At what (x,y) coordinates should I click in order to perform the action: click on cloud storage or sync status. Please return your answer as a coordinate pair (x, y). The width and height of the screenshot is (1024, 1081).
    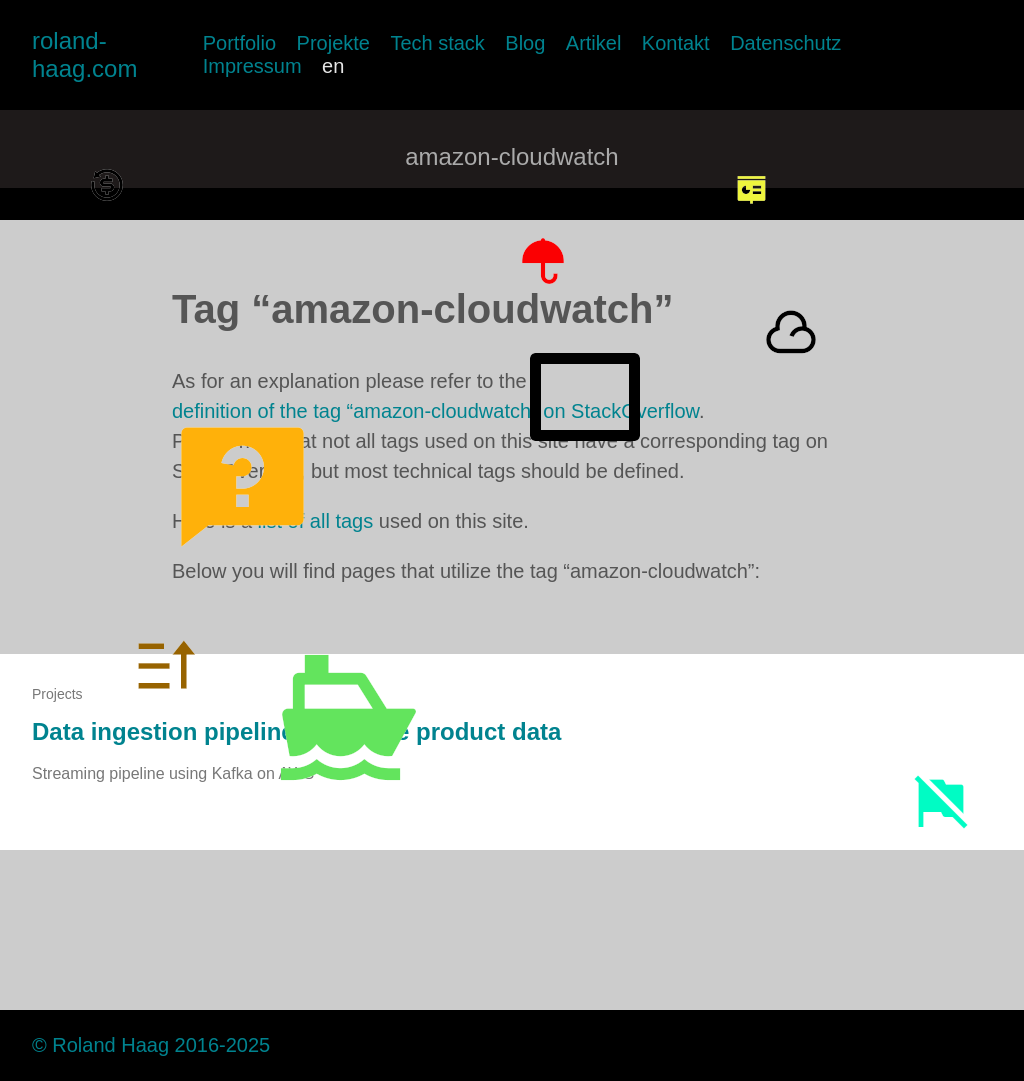
    Looking at the image, I should click on (791, 333).